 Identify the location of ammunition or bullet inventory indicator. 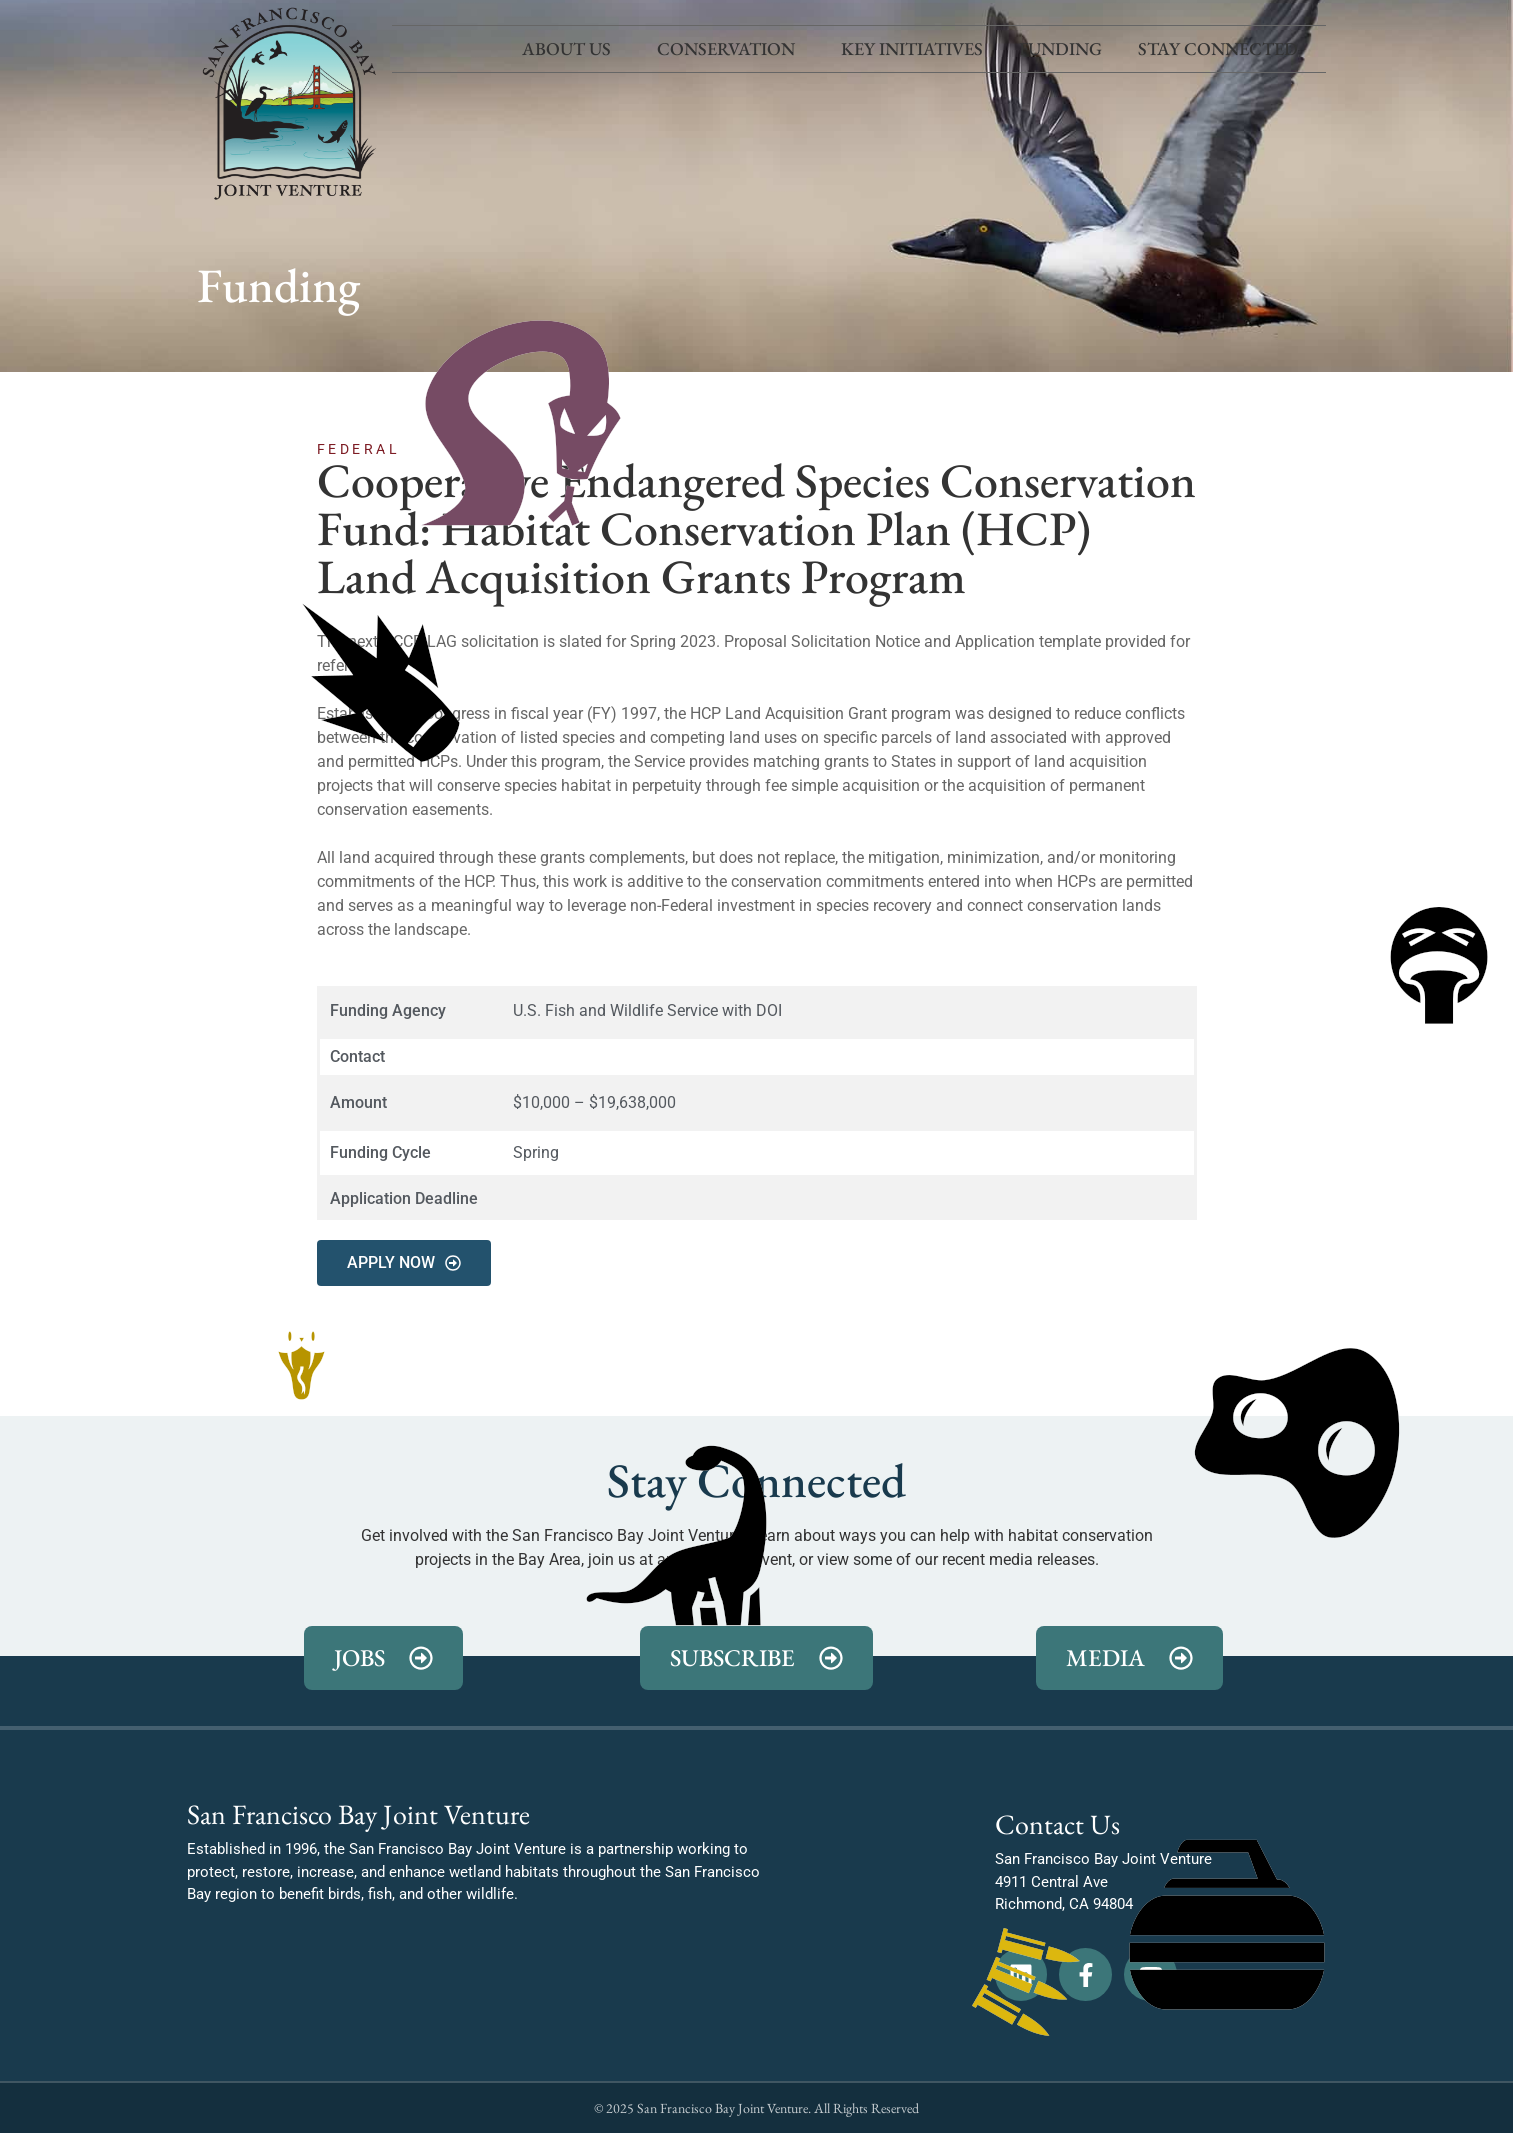
(1025, 1982).